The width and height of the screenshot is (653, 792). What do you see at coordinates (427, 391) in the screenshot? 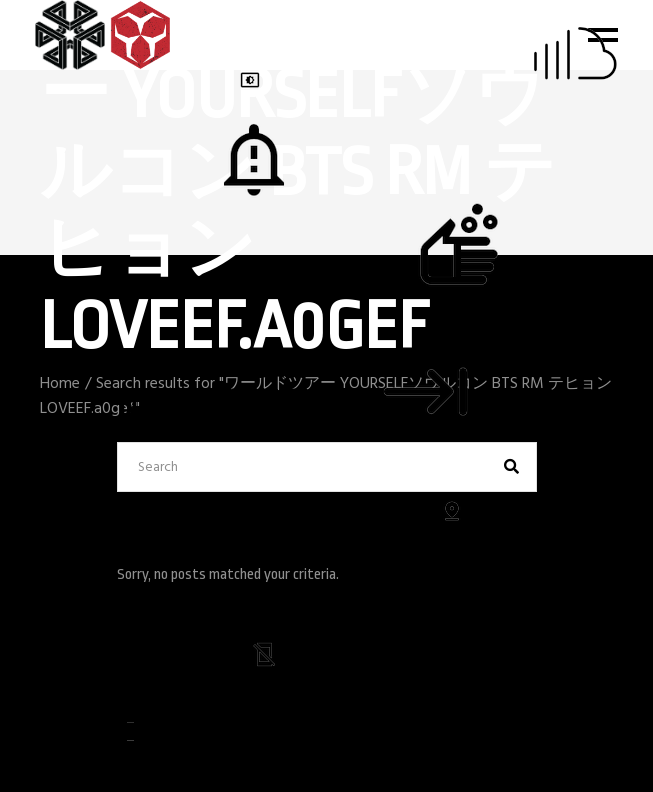
I see `move cursor to end of line` at bounding box center [427, 391].